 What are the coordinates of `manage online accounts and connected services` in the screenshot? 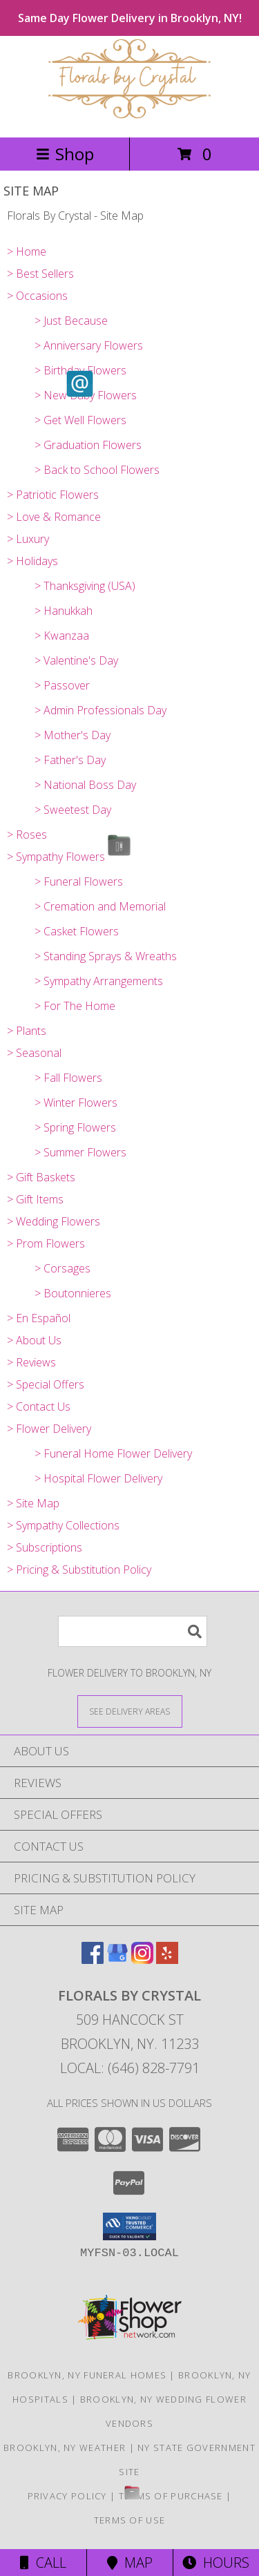 It's located at (79, 383).